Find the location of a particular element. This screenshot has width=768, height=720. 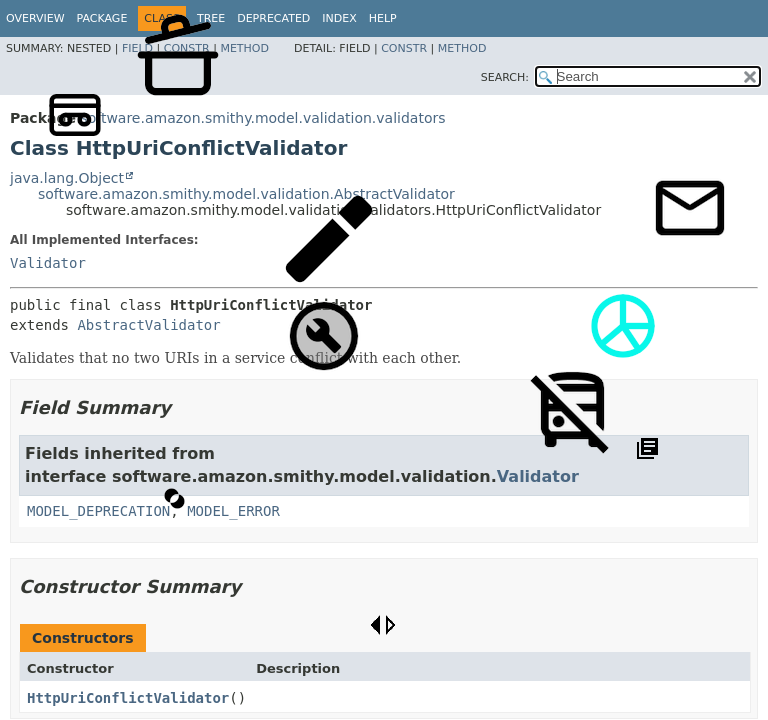

open your email inbox is located at coordinates (690, 208).